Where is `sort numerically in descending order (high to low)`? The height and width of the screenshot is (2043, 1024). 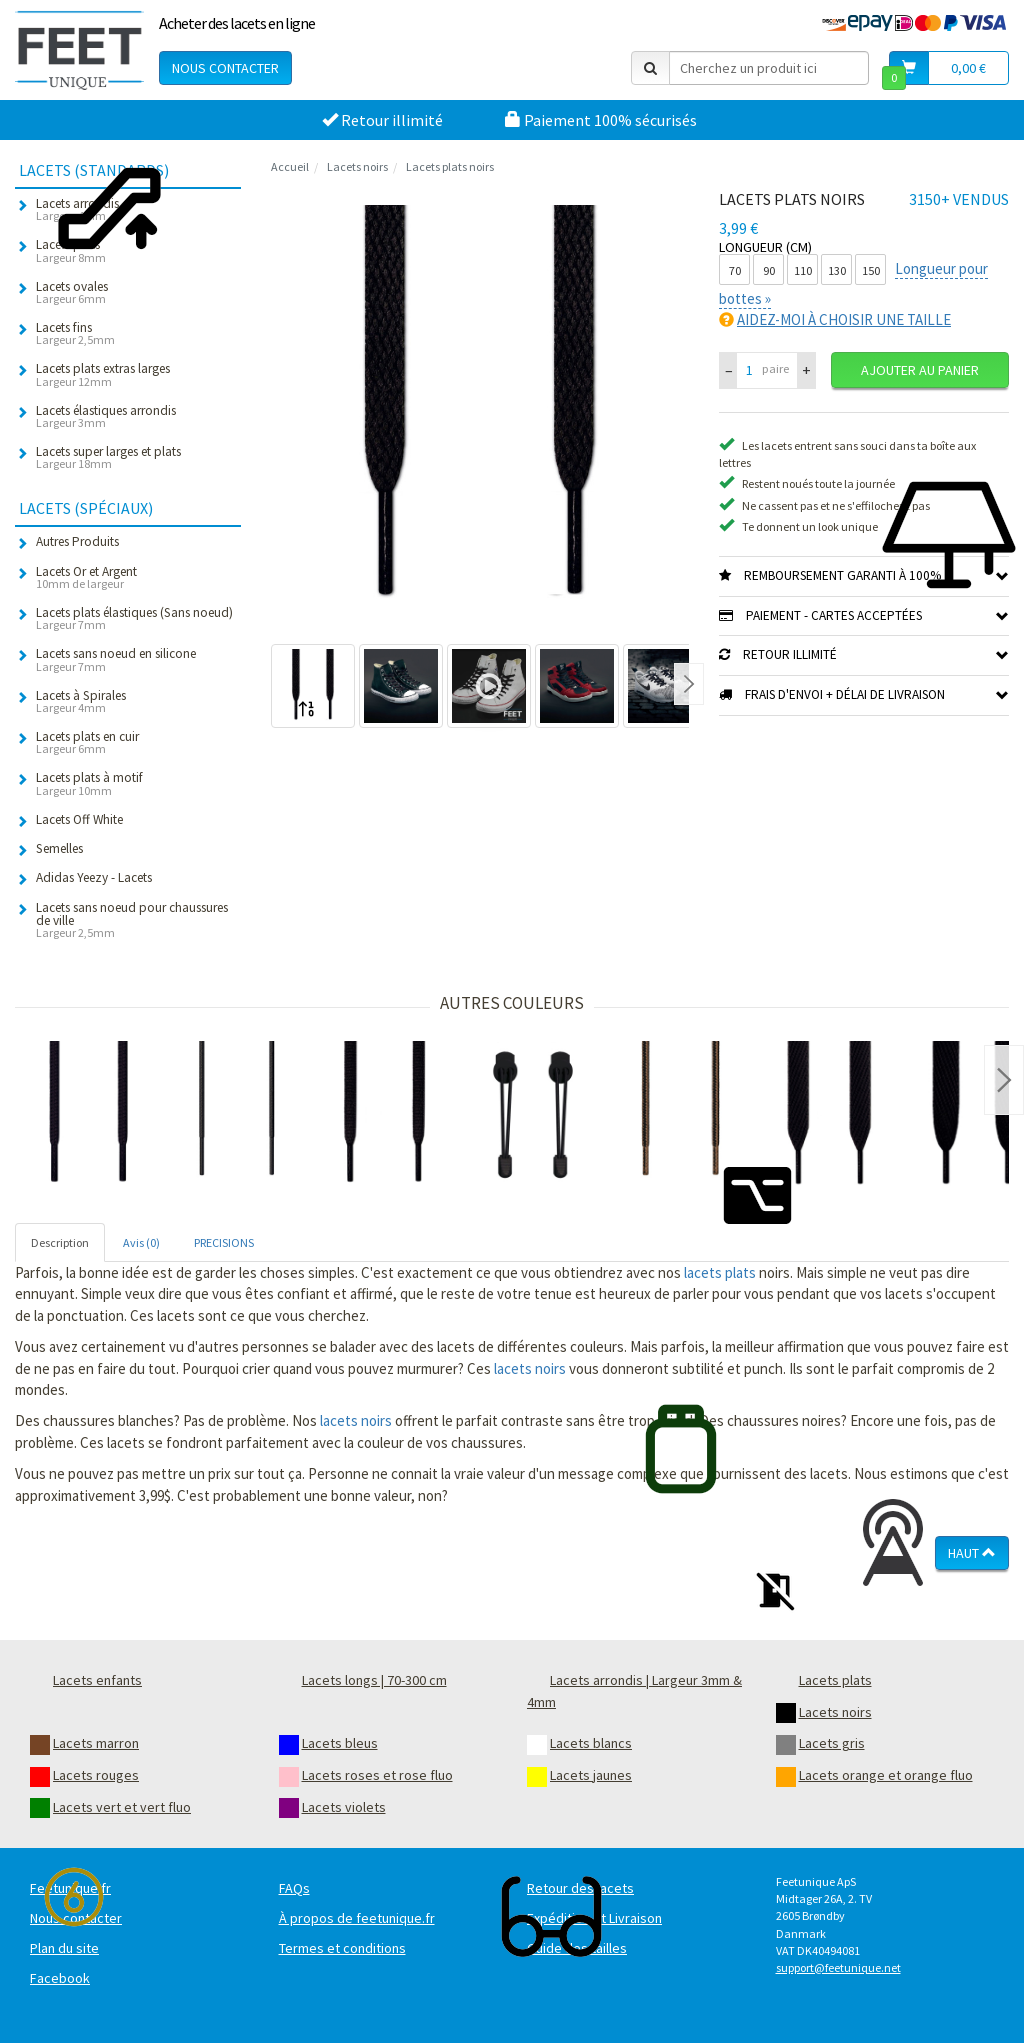 sort numerically in descending order (high to low) is located at coordinates (307, 709).